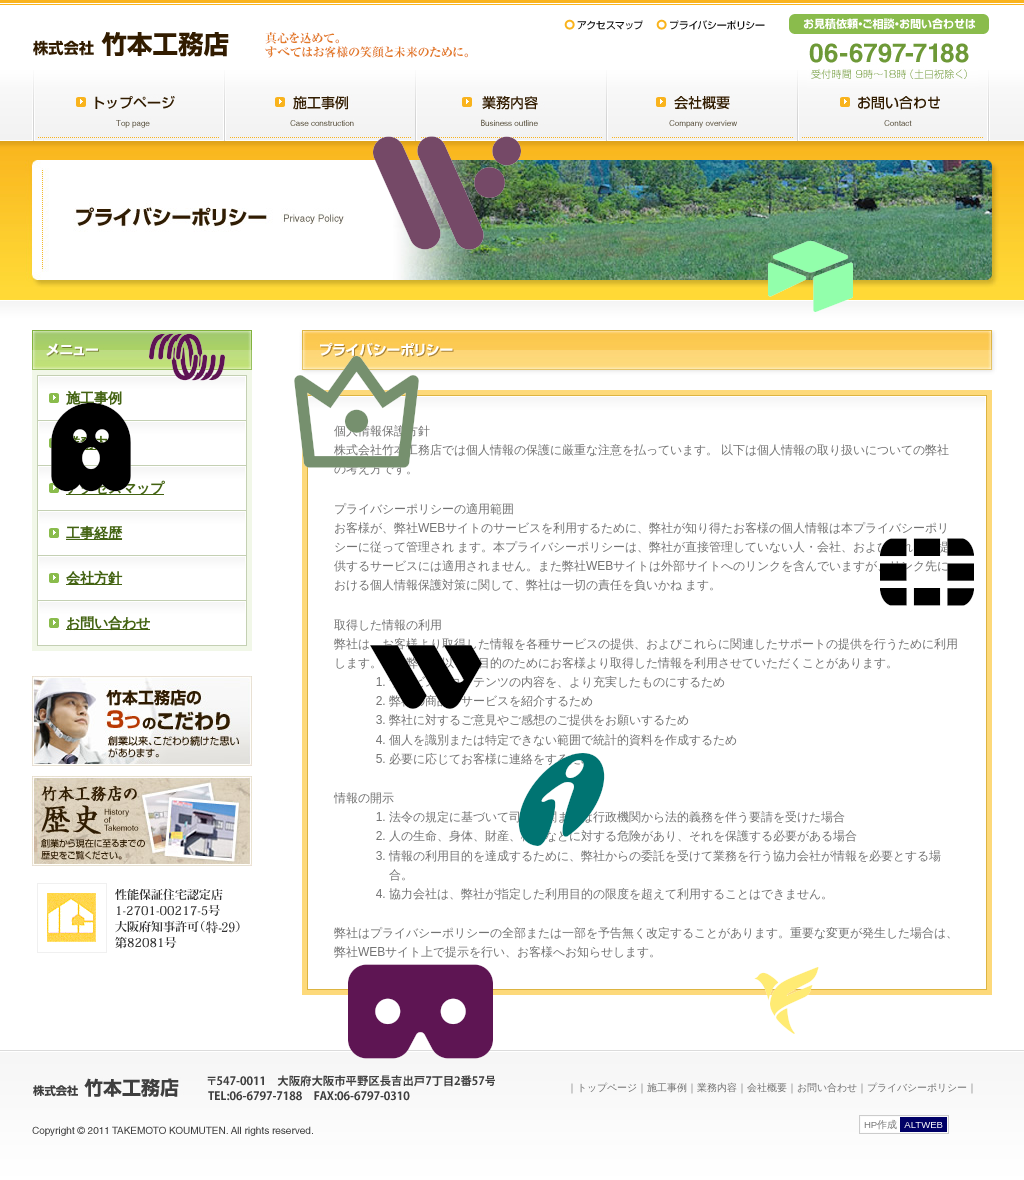 This screenshot has width=1024, height=1180. Describe the element at coordinates (447, 193) in the screenshot. I see `open Wear OS companion app` at that location.